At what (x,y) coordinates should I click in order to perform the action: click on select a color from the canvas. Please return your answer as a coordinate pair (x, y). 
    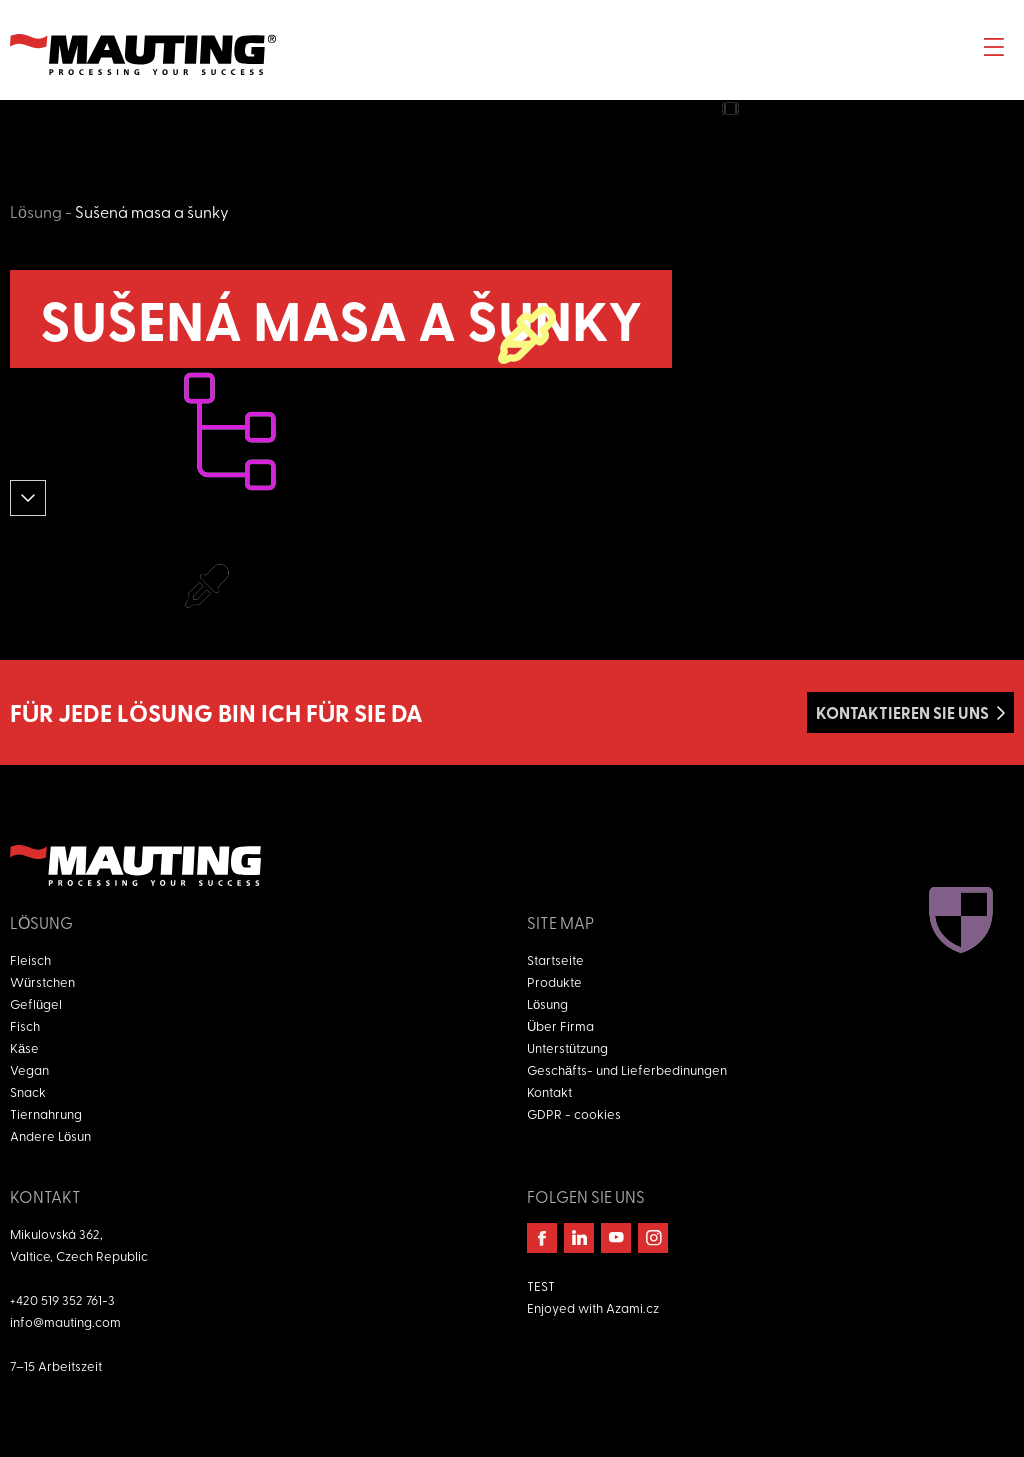
    Looking at the image, I should click on (207, 586).